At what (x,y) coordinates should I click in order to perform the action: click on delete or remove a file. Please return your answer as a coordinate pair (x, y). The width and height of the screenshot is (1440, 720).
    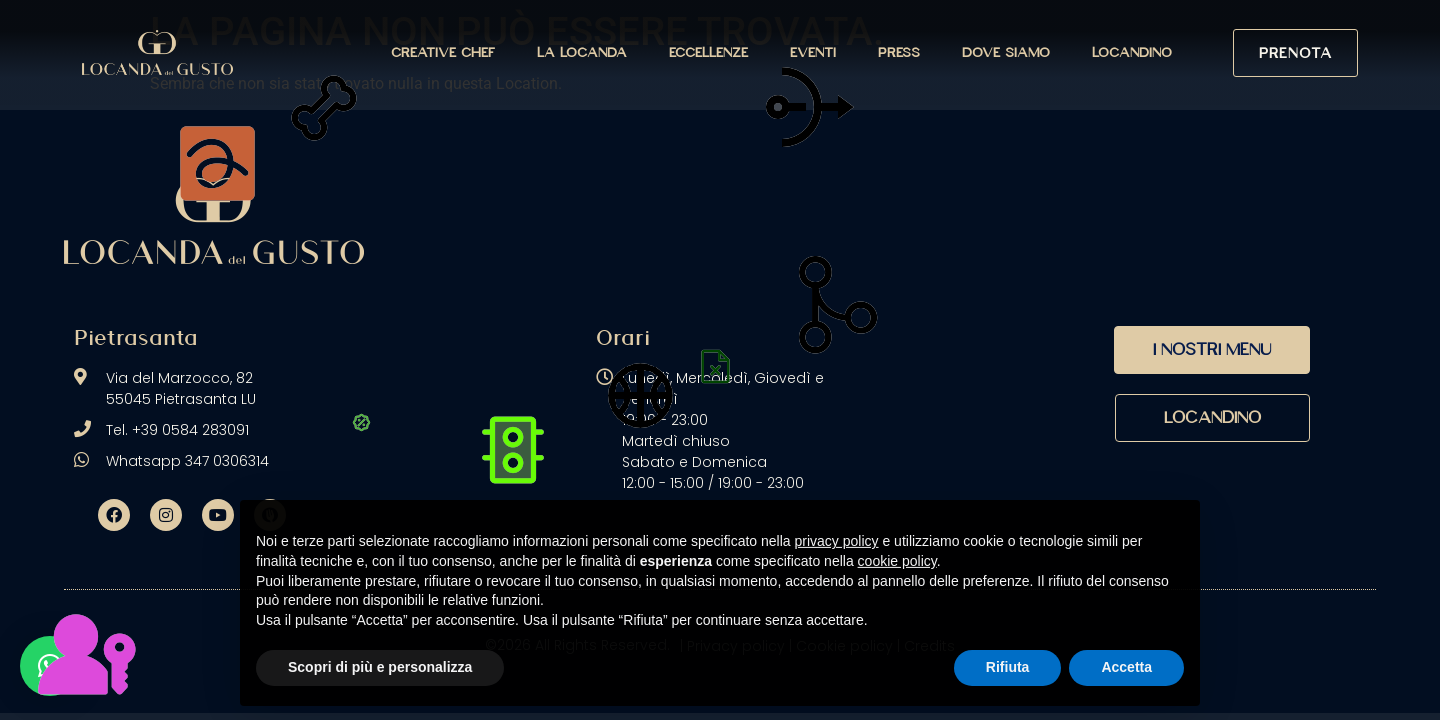
    Looking at the image, I should click on (715, 366).